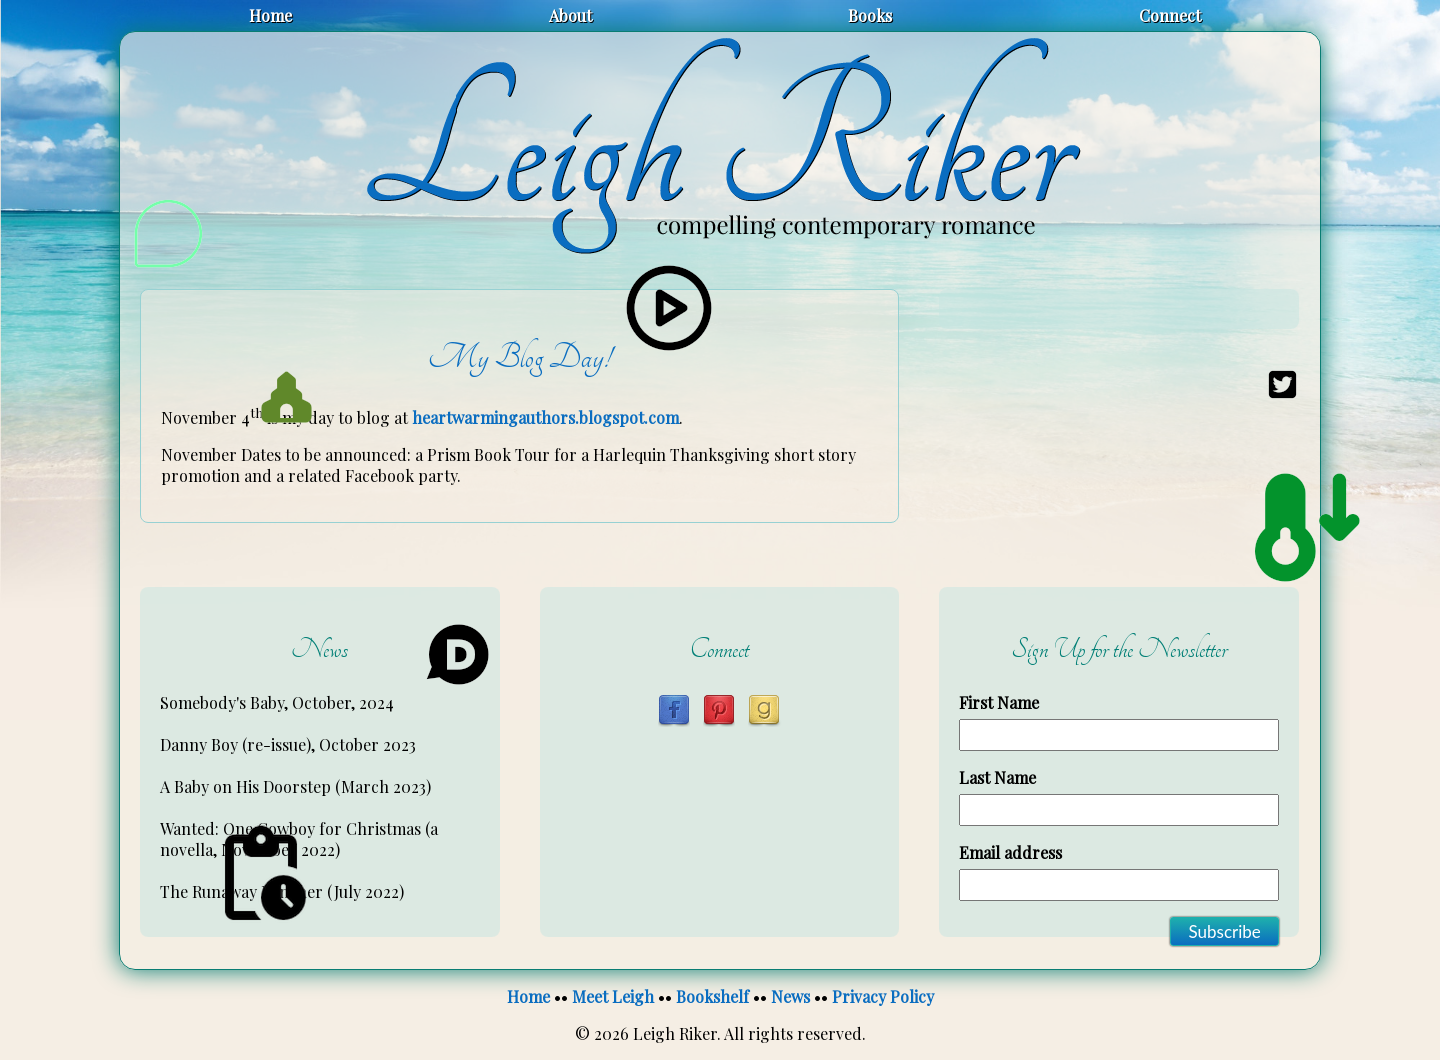 This screenshot has height=1060, width=1440. Describe the element at coordinates (1305, 527) in the screenshot. I see `decrease temperature setting` at that location.